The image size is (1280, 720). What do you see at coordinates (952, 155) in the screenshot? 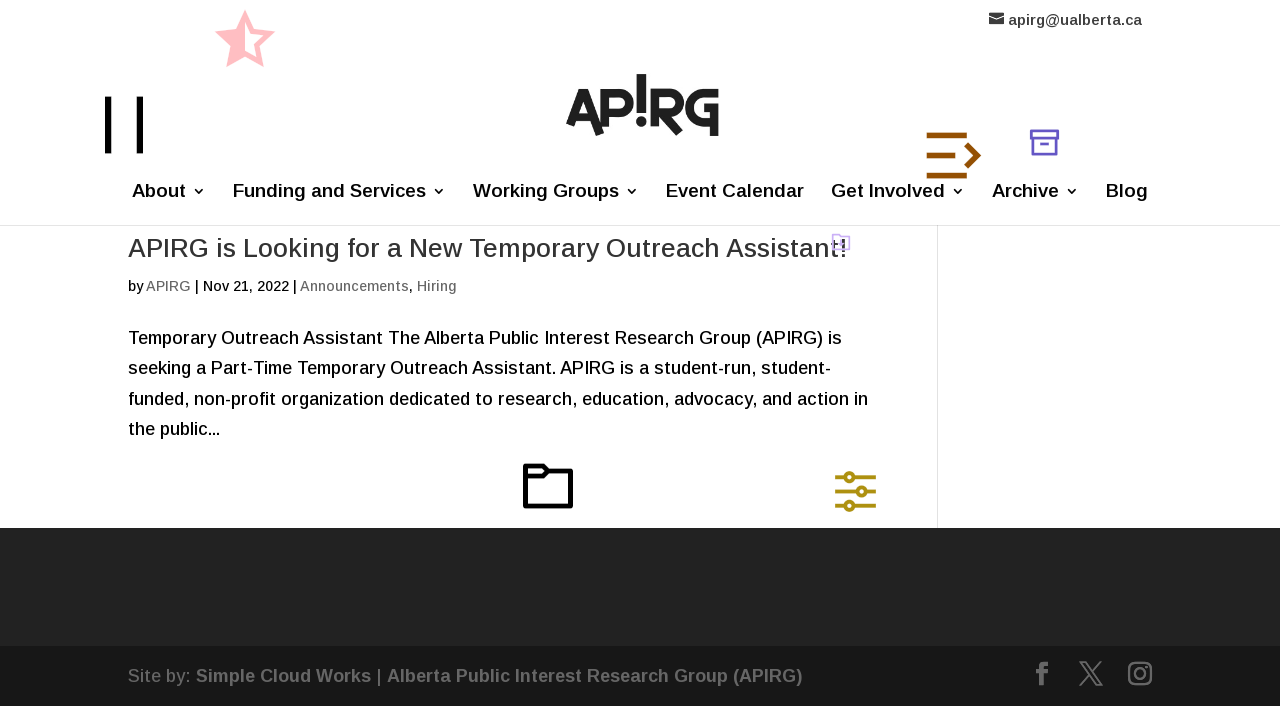
I see `expand a collapsed sidebar menu` at bounding box center [952, 155].